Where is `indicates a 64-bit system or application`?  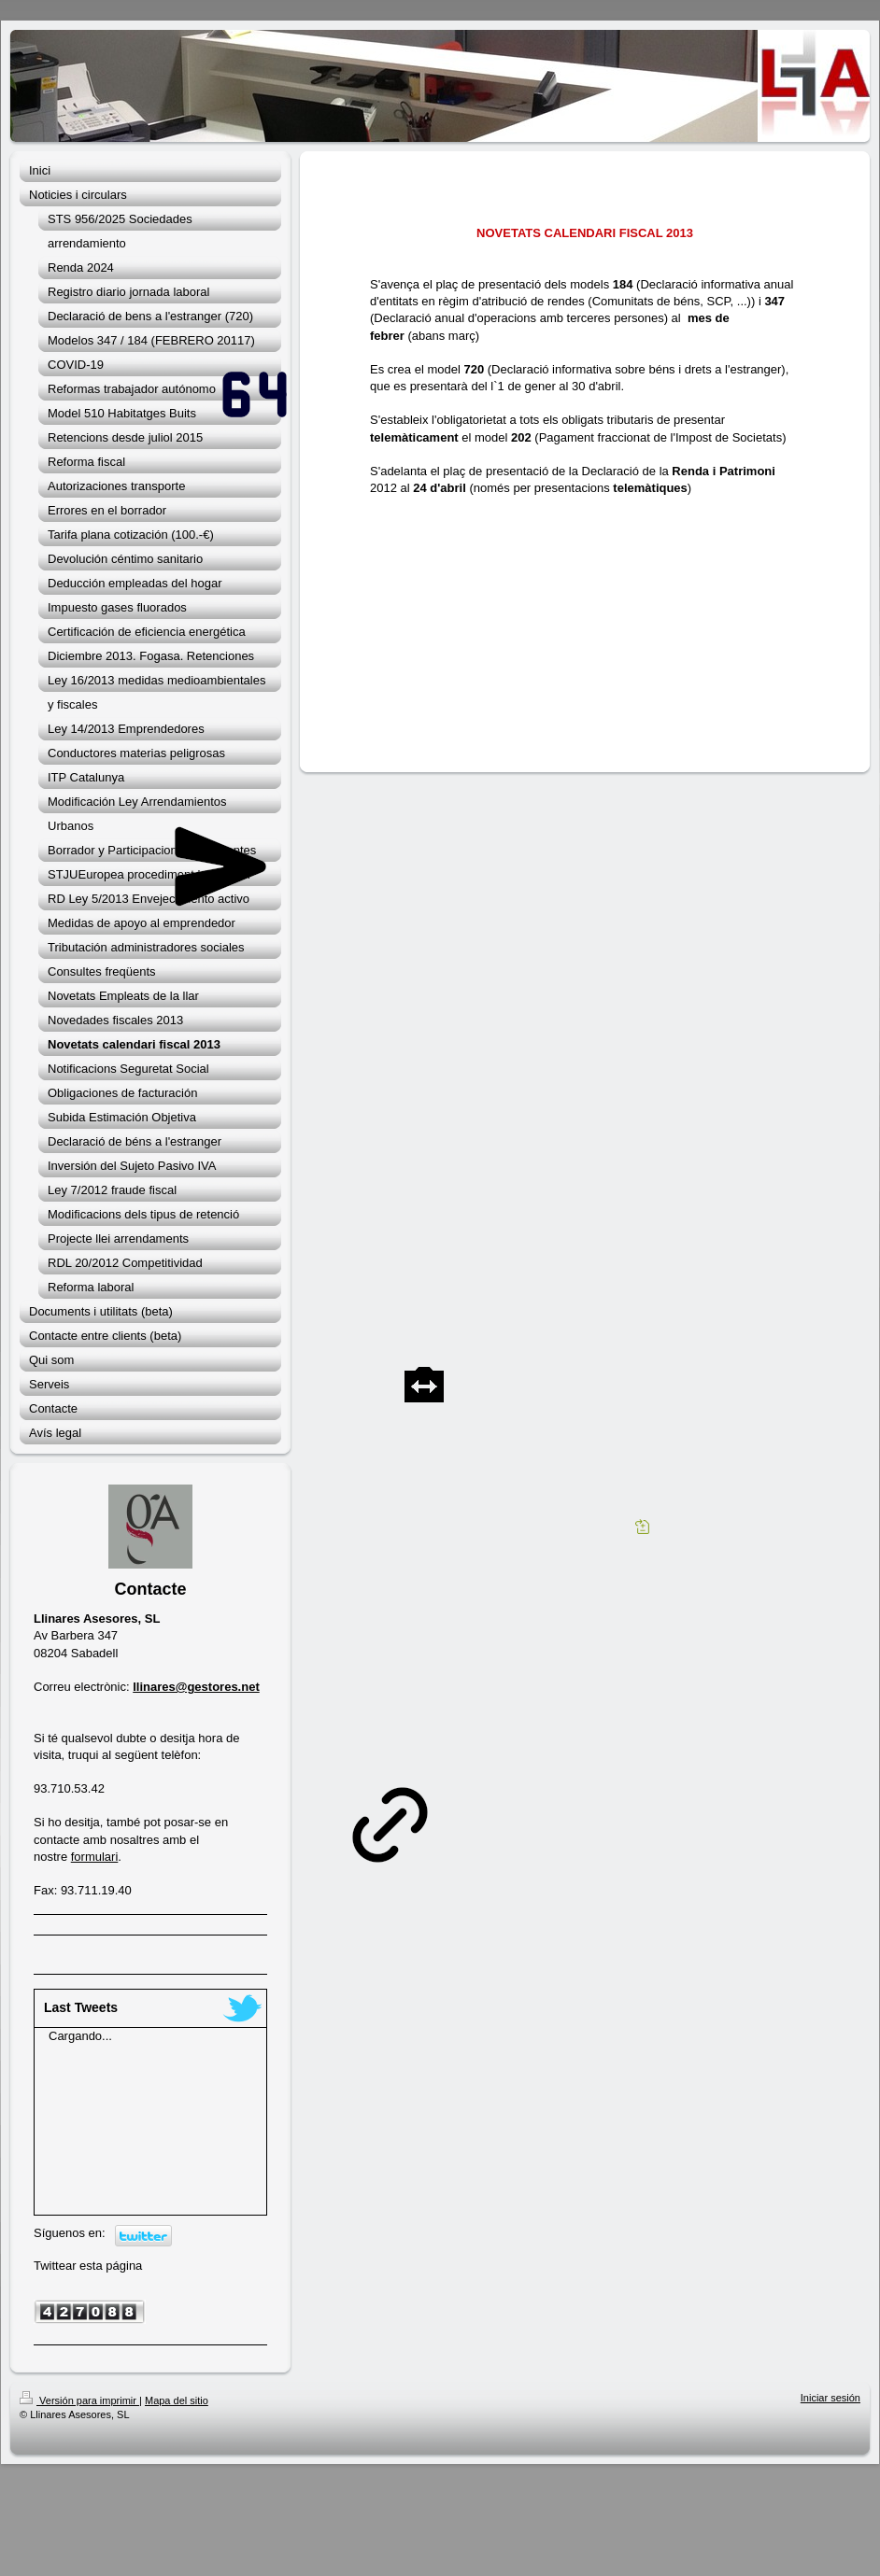
indicates a 64-bit system or application is located at coordinates (254, 394).